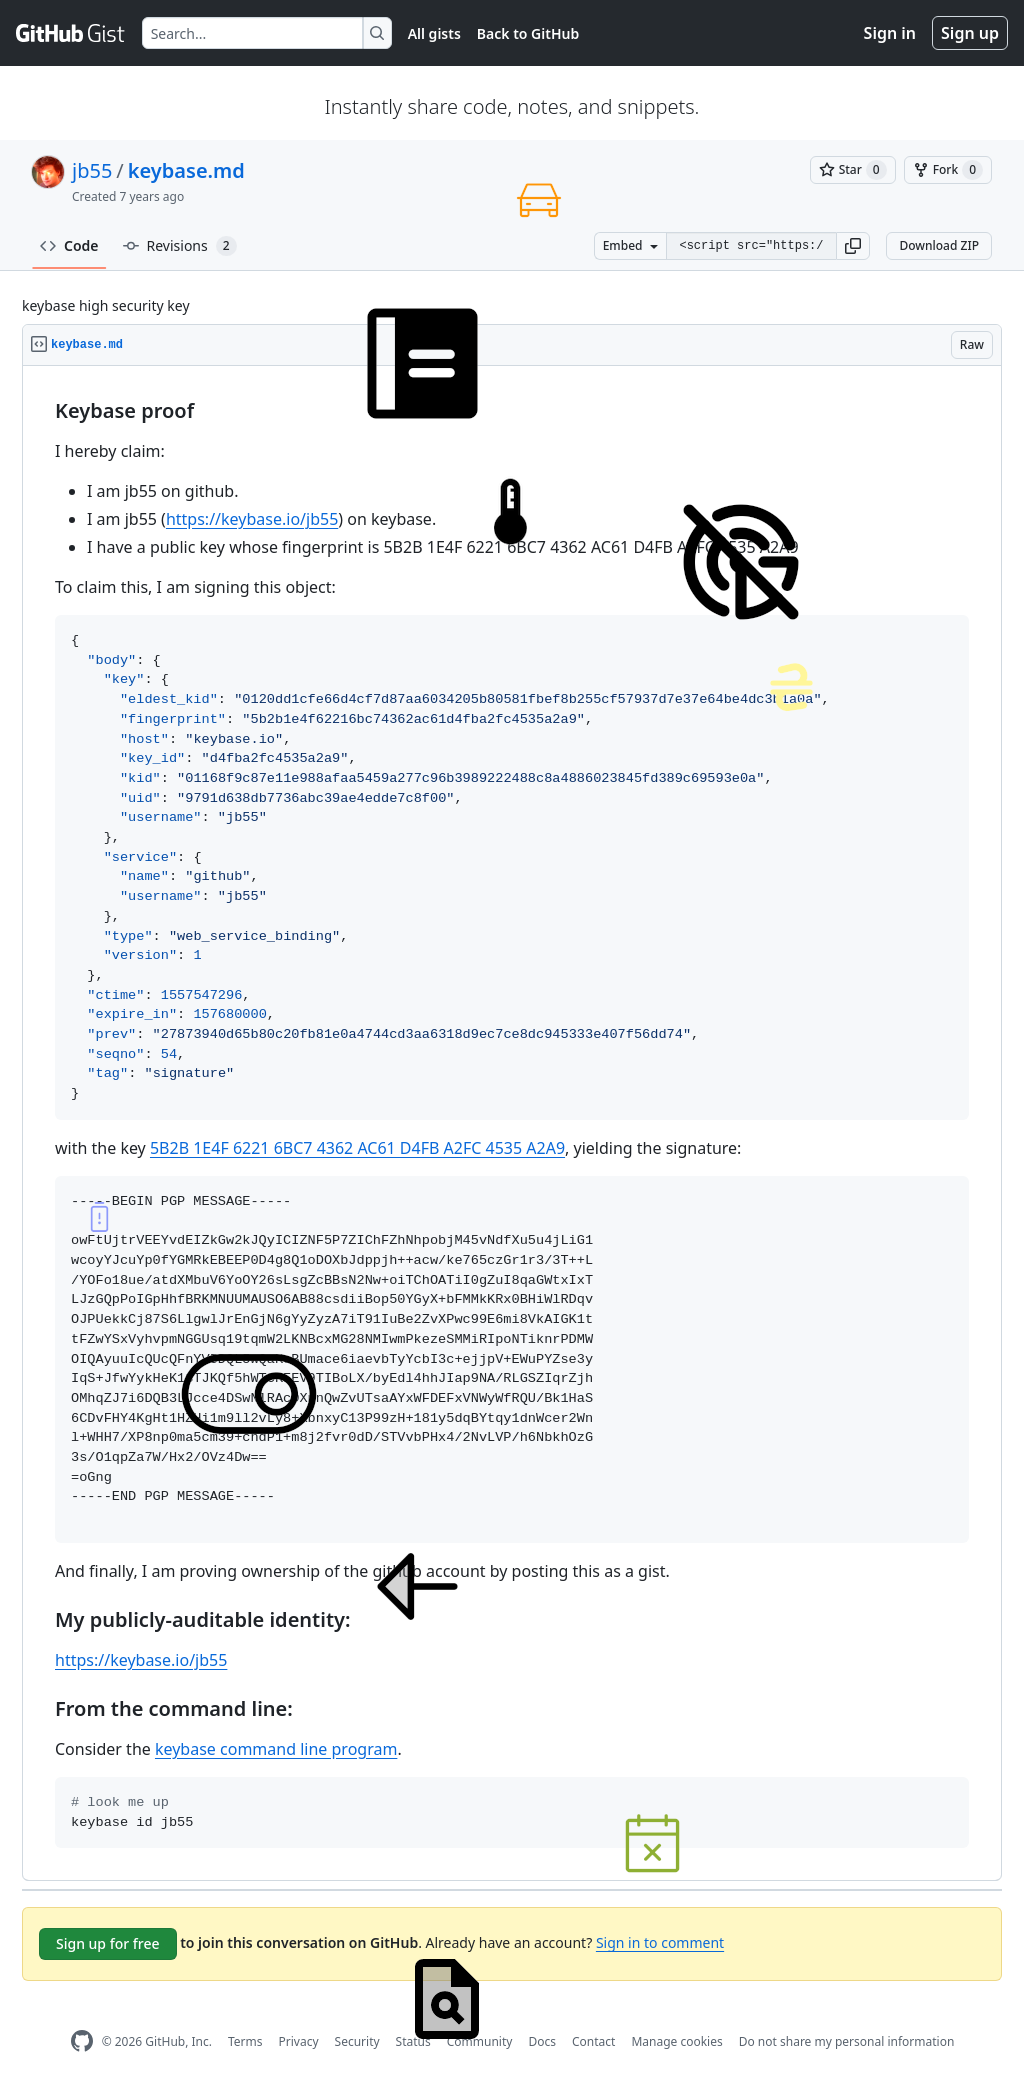  What do you see at coordinates (791, 687) in the screenshot?
I see `indicates Ukrainian hryvnia currency` at bounding box center [791, 687].